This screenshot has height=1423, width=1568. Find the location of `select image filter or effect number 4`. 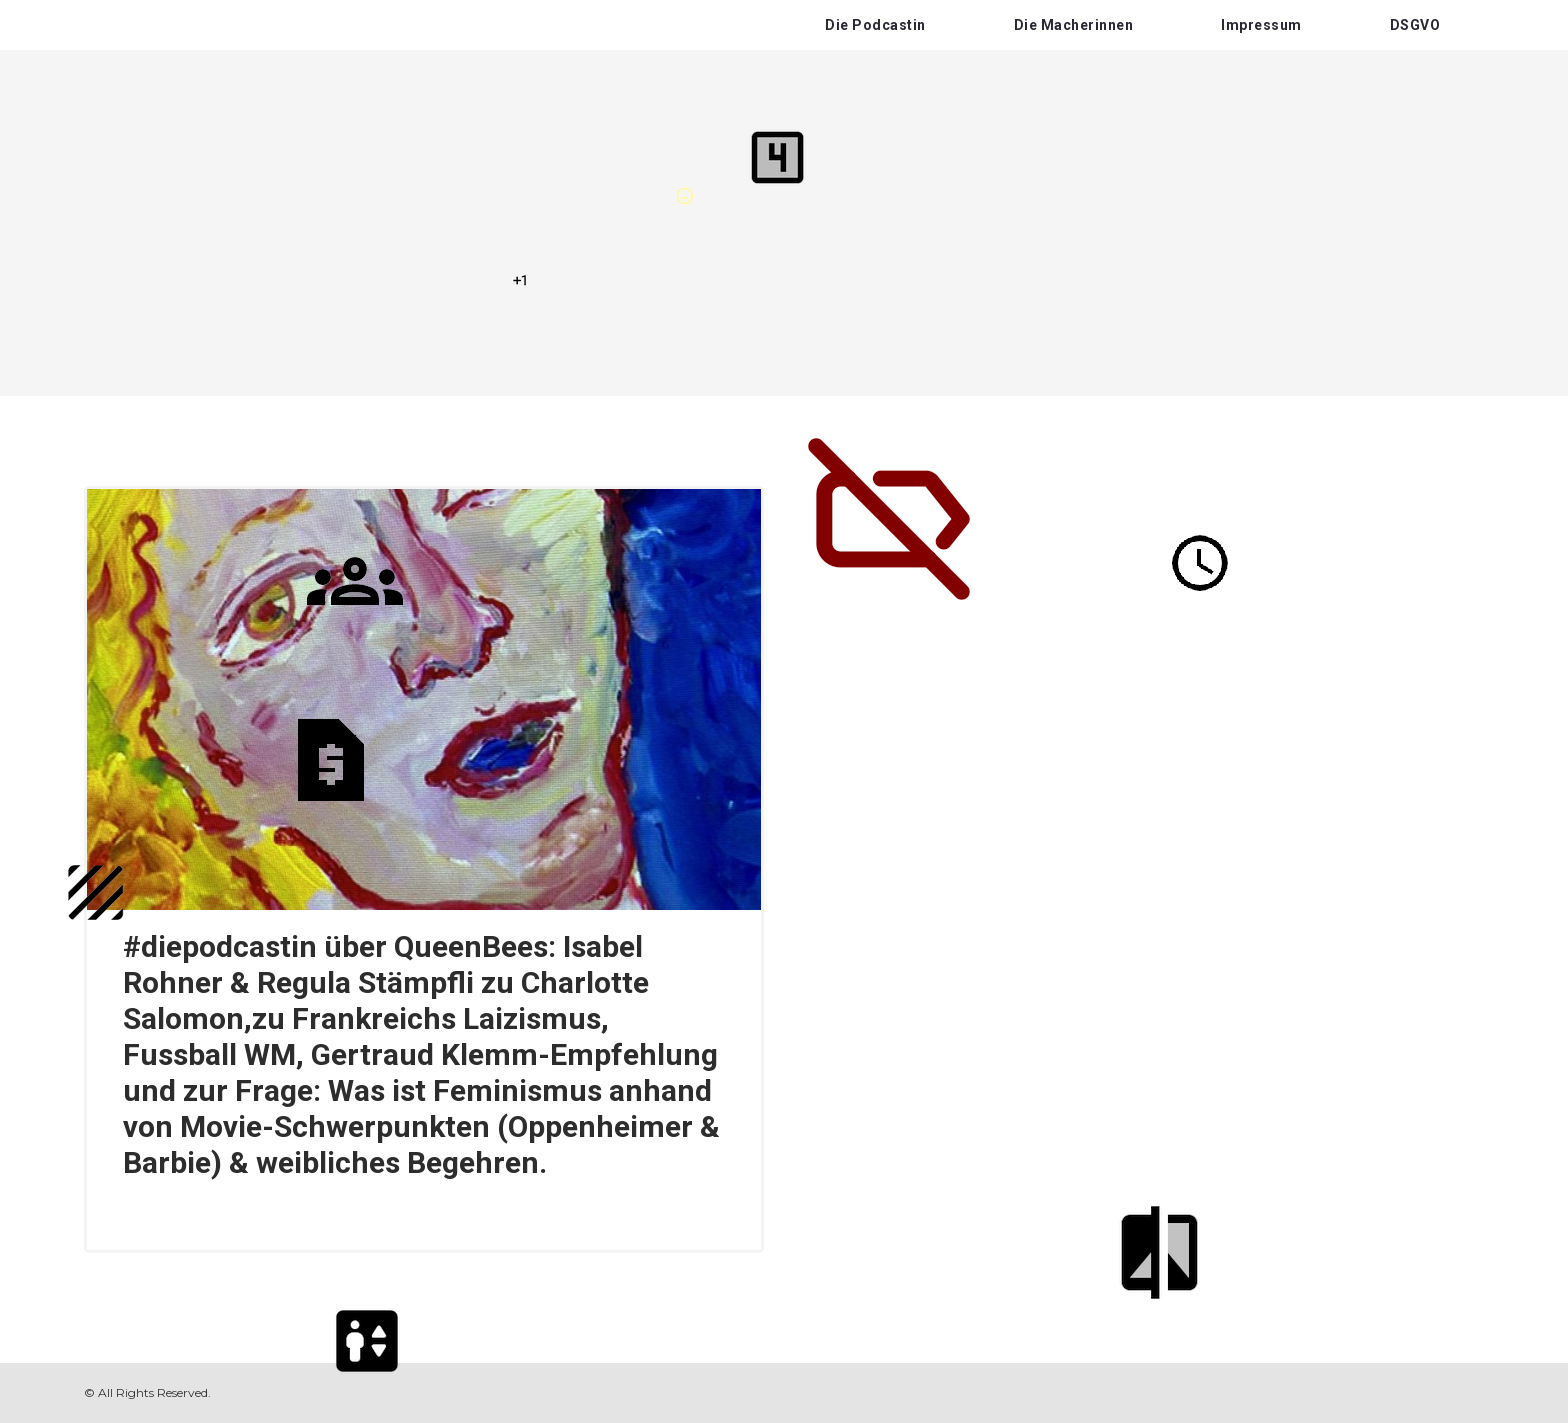

select image filter or effect number 4 is located at coordinates (777, 157).